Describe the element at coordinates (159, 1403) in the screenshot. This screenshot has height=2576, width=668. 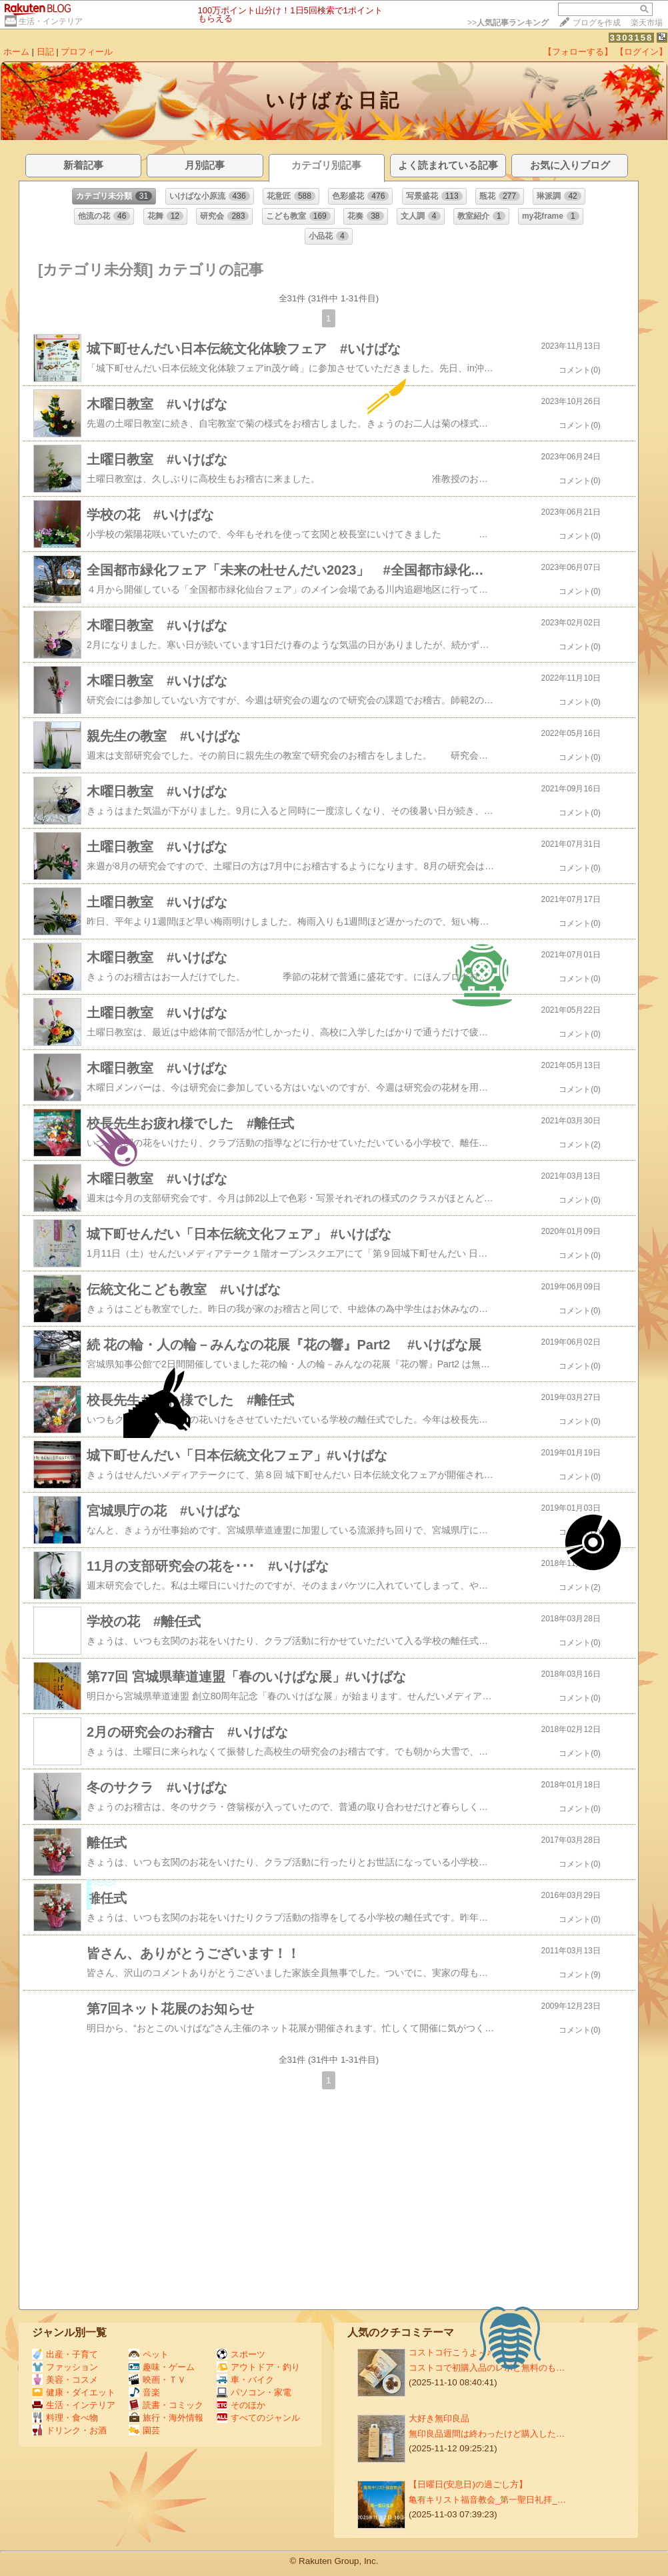
I see `represents a donkey character or unit in a game` at that location.